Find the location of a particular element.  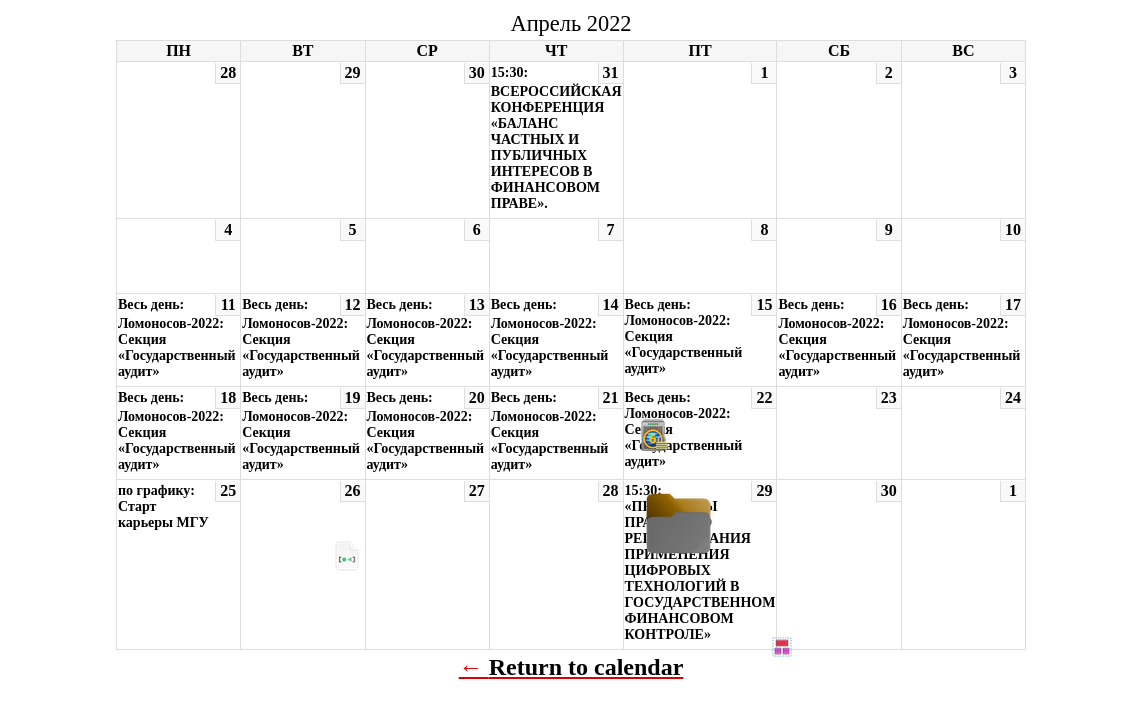

an open folder containing files is located at coordinates (678, 523).